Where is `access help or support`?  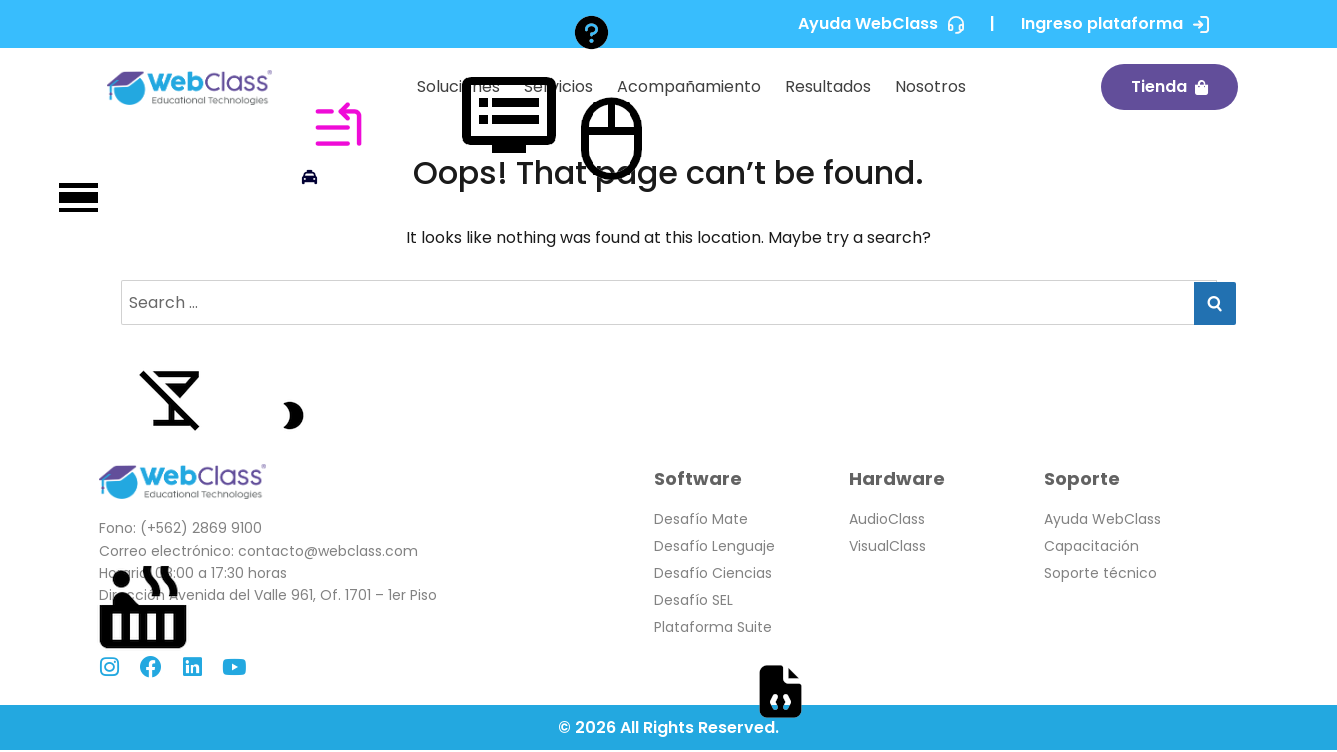
access help or support is located at coordinates (591, 32).